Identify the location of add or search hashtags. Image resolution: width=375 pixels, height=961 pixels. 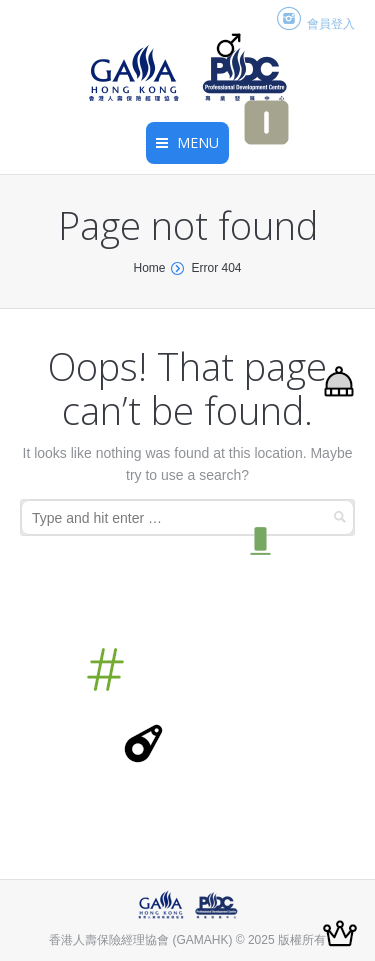
(105, 669).